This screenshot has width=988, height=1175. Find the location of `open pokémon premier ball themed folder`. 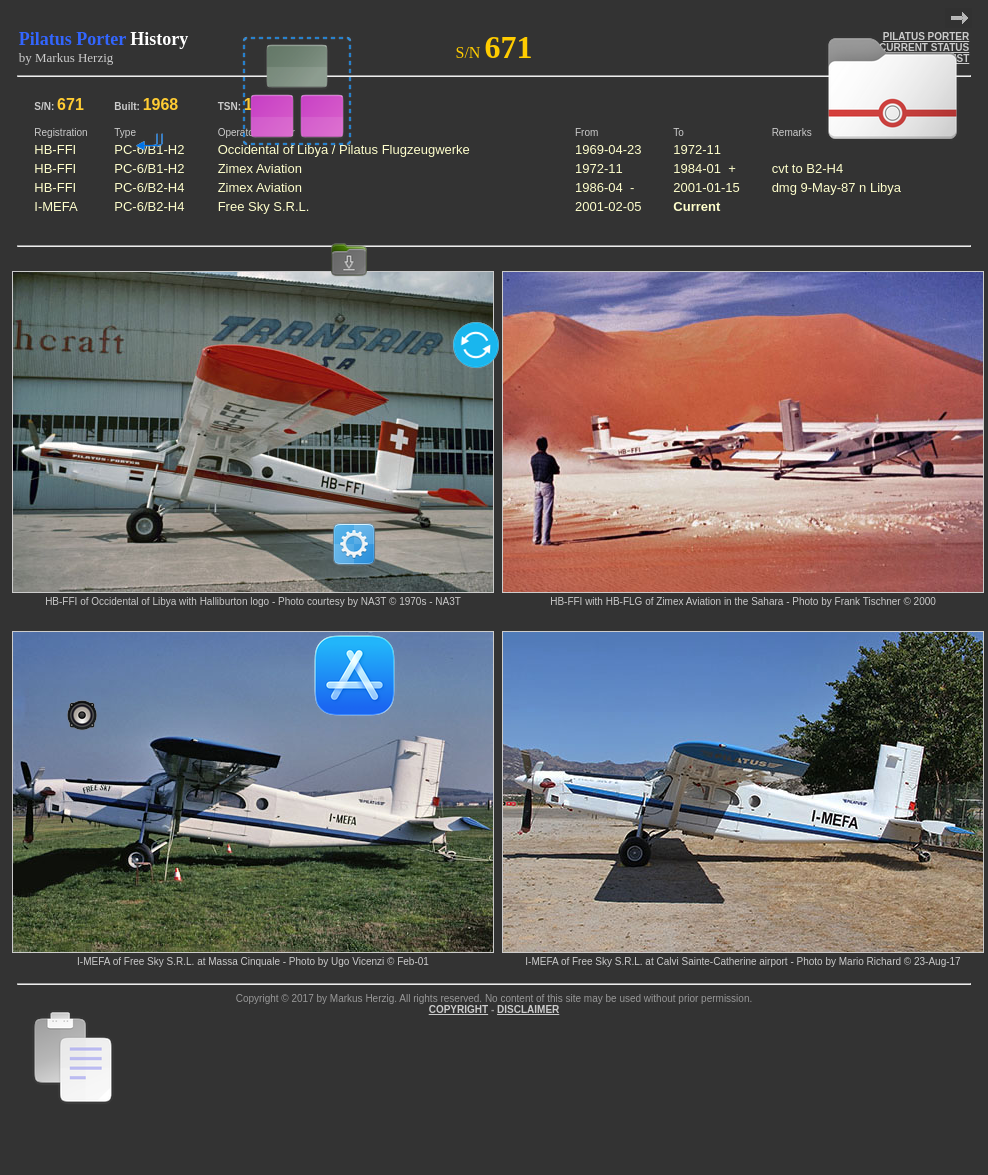

open pokémon premier ball themed folder is located at coordinates (892, 92).